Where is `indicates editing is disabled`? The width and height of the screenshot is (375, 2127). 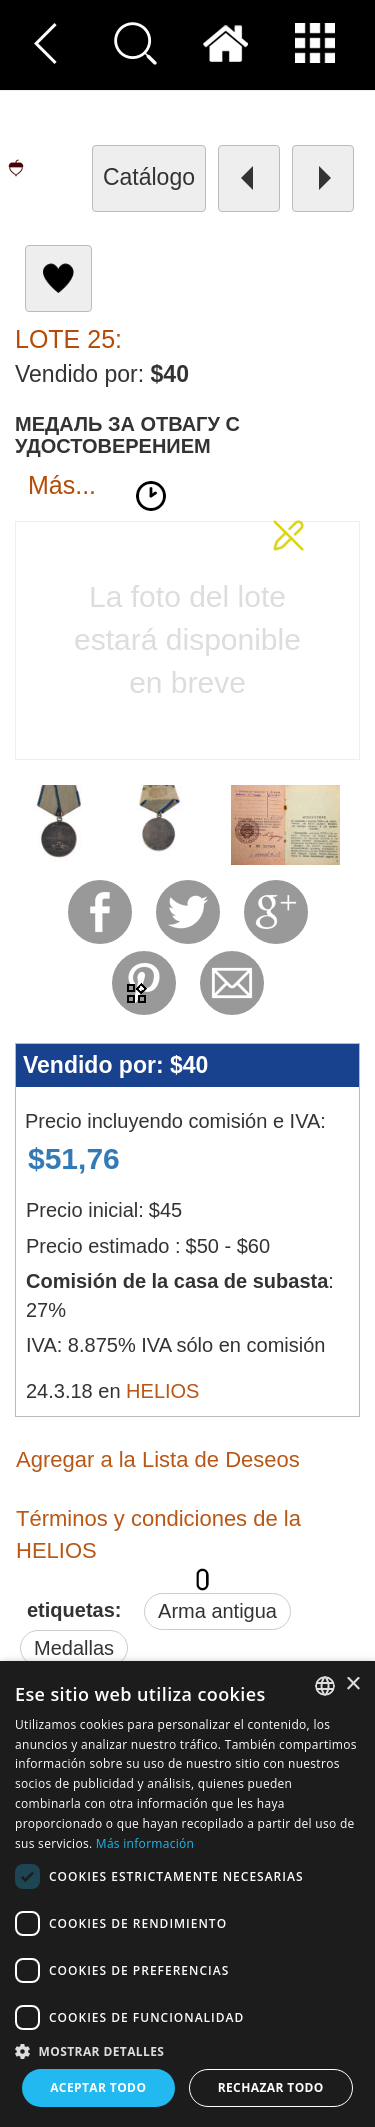
indicates editing is disabled is located at coordinates (288, 535).